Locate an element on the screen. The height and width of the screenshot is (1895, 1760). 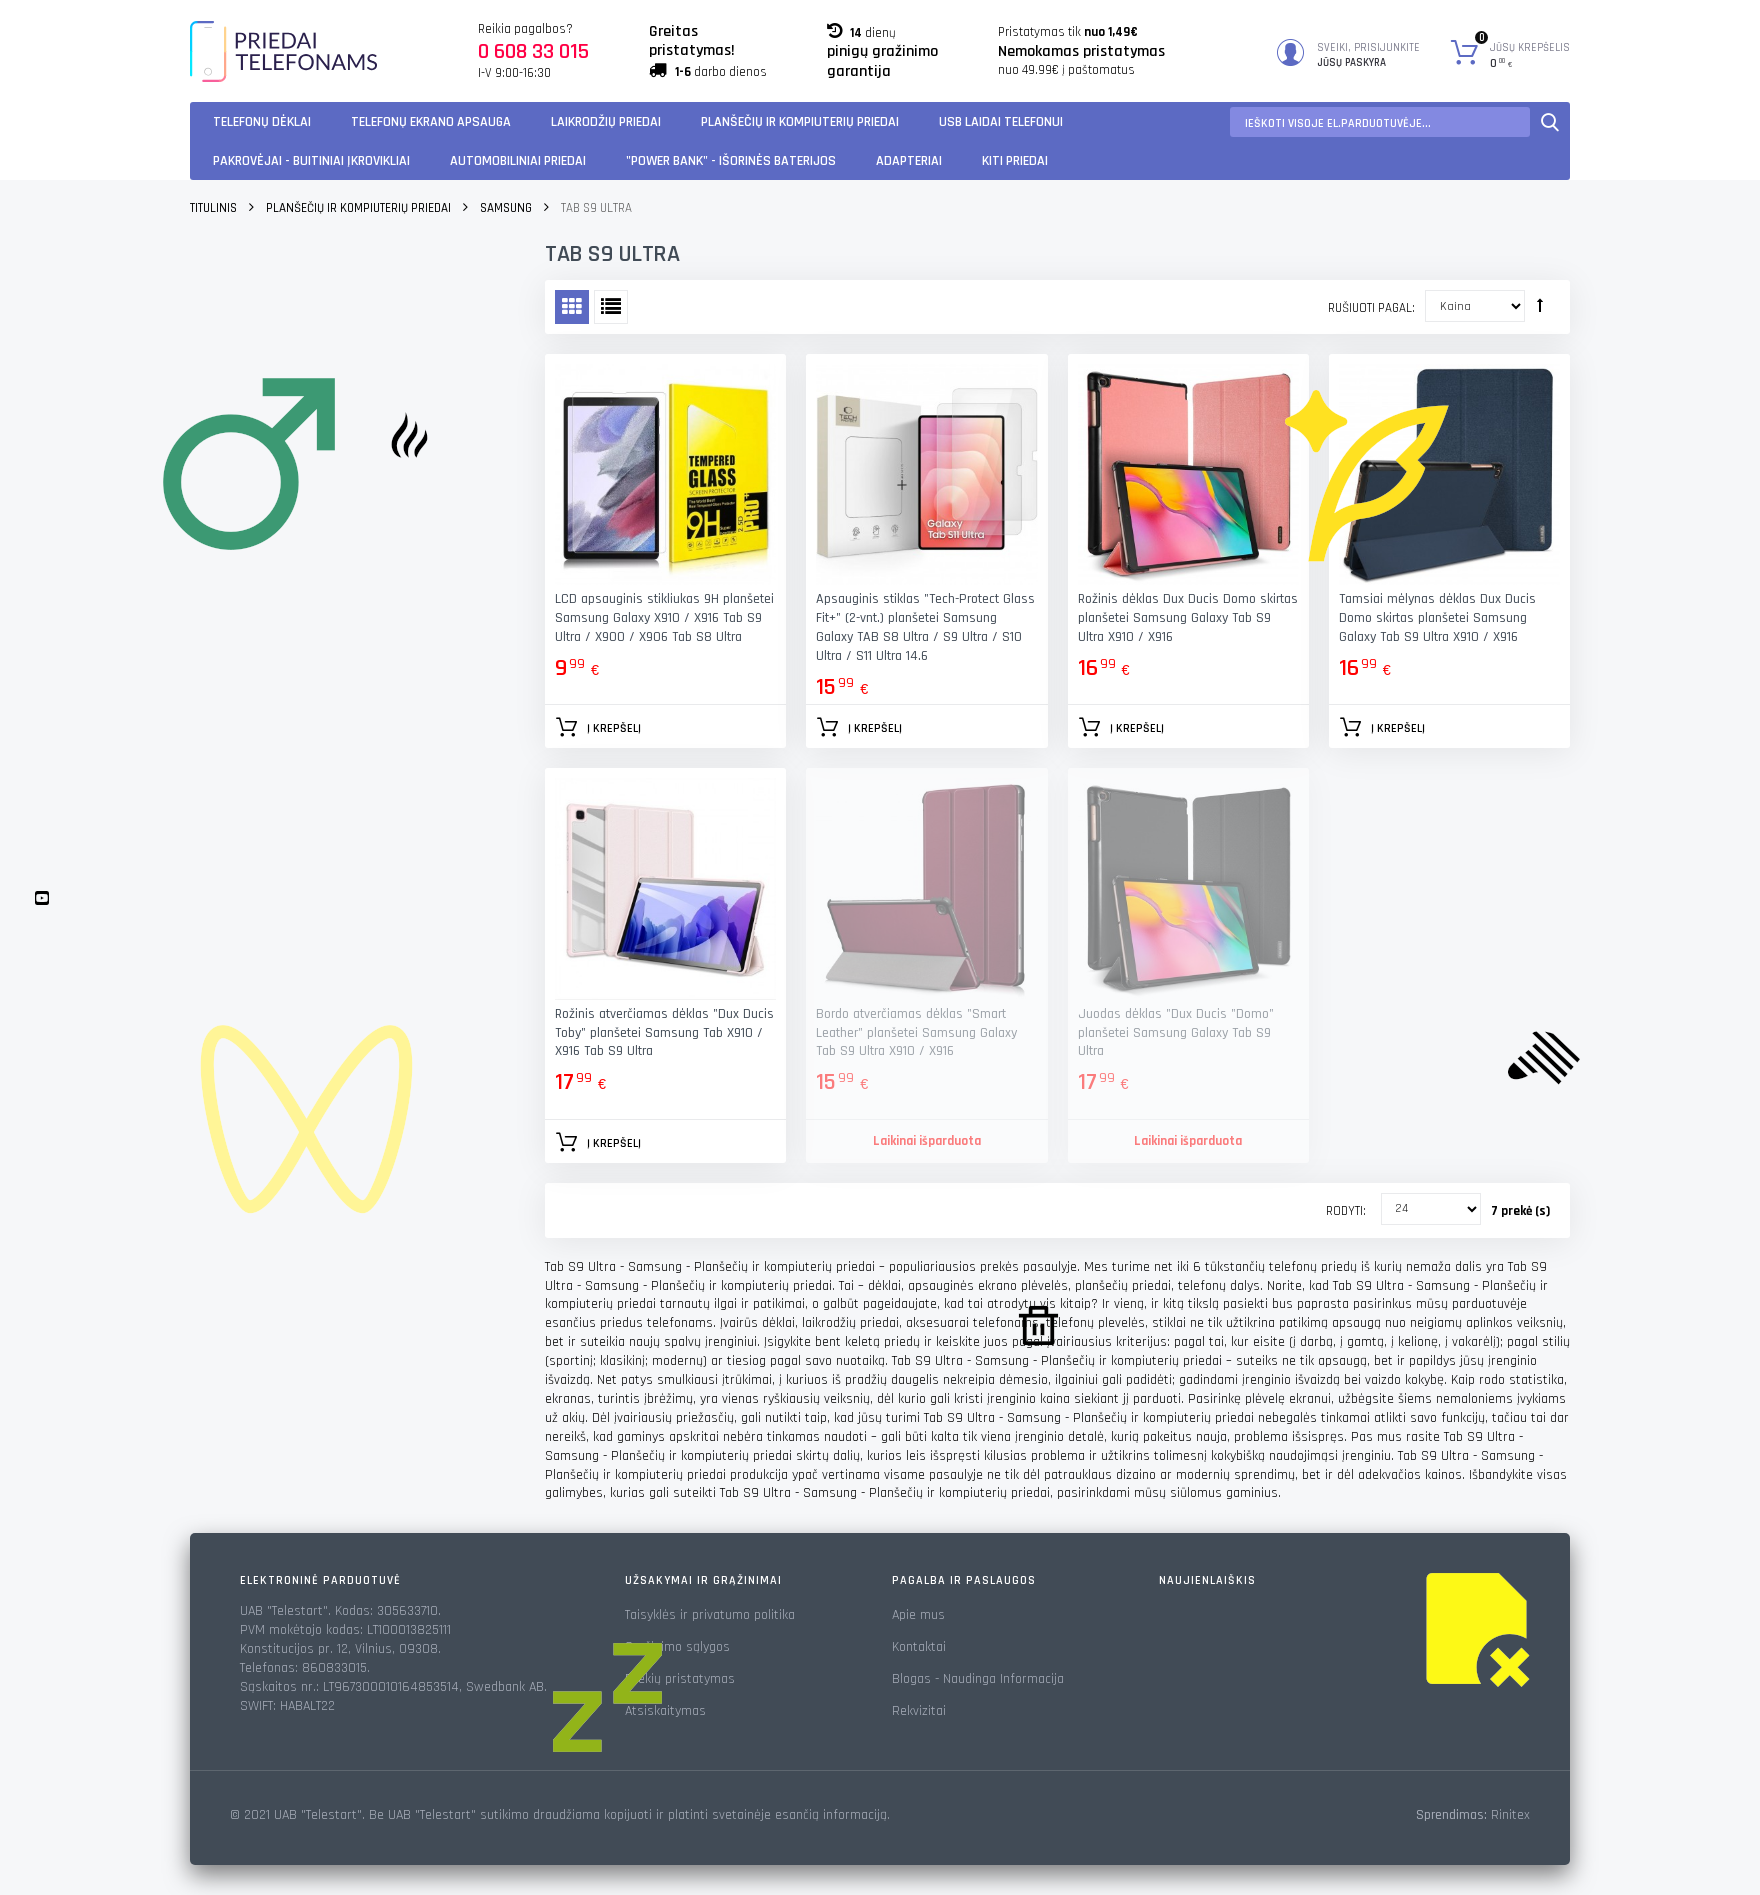
indicates hot or trending content is located at coordinates (410, 436).